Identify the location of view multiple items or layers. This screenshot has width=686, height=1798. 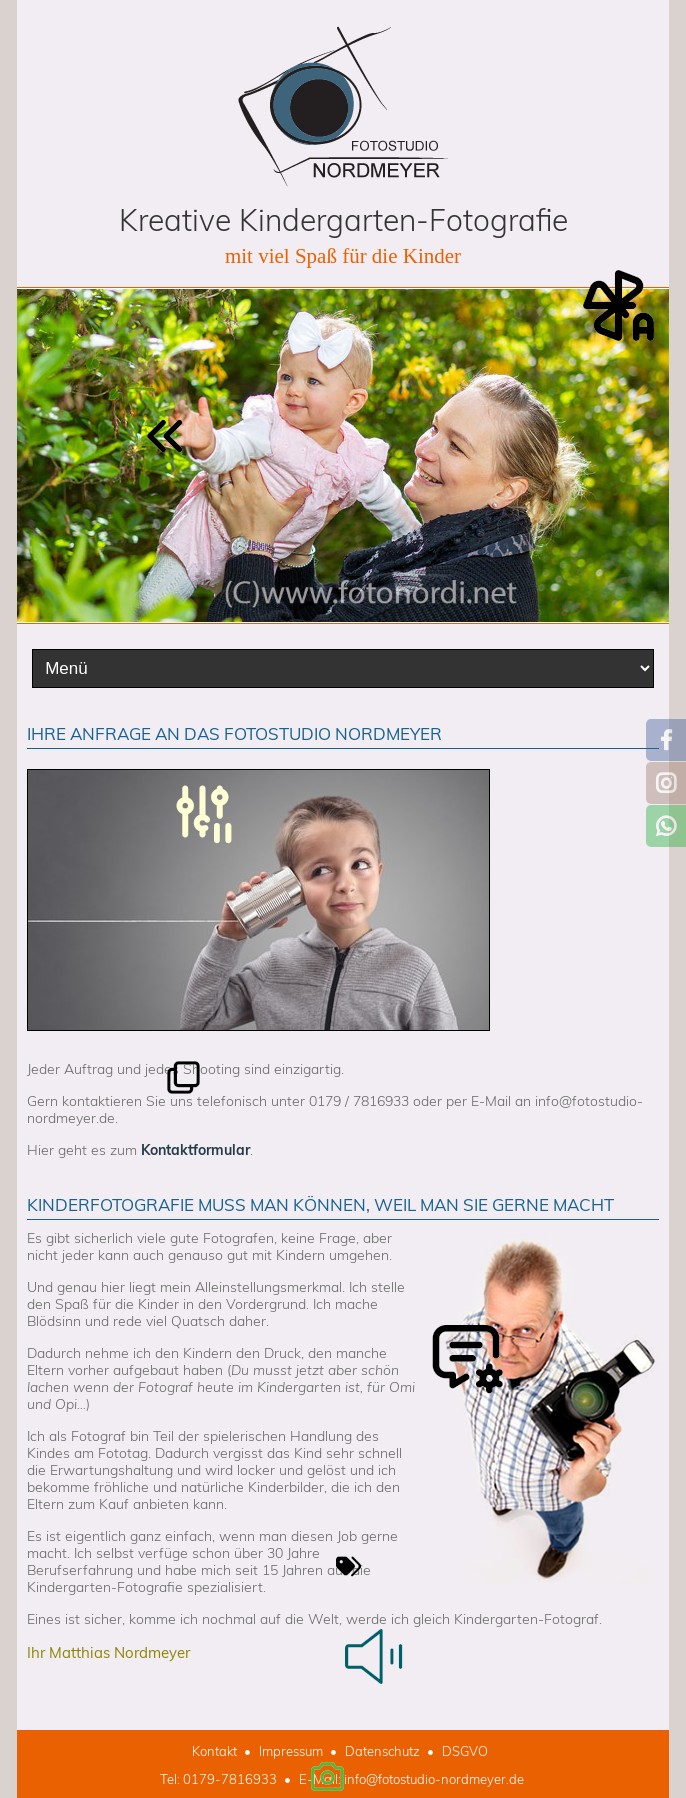
(183, 1077).